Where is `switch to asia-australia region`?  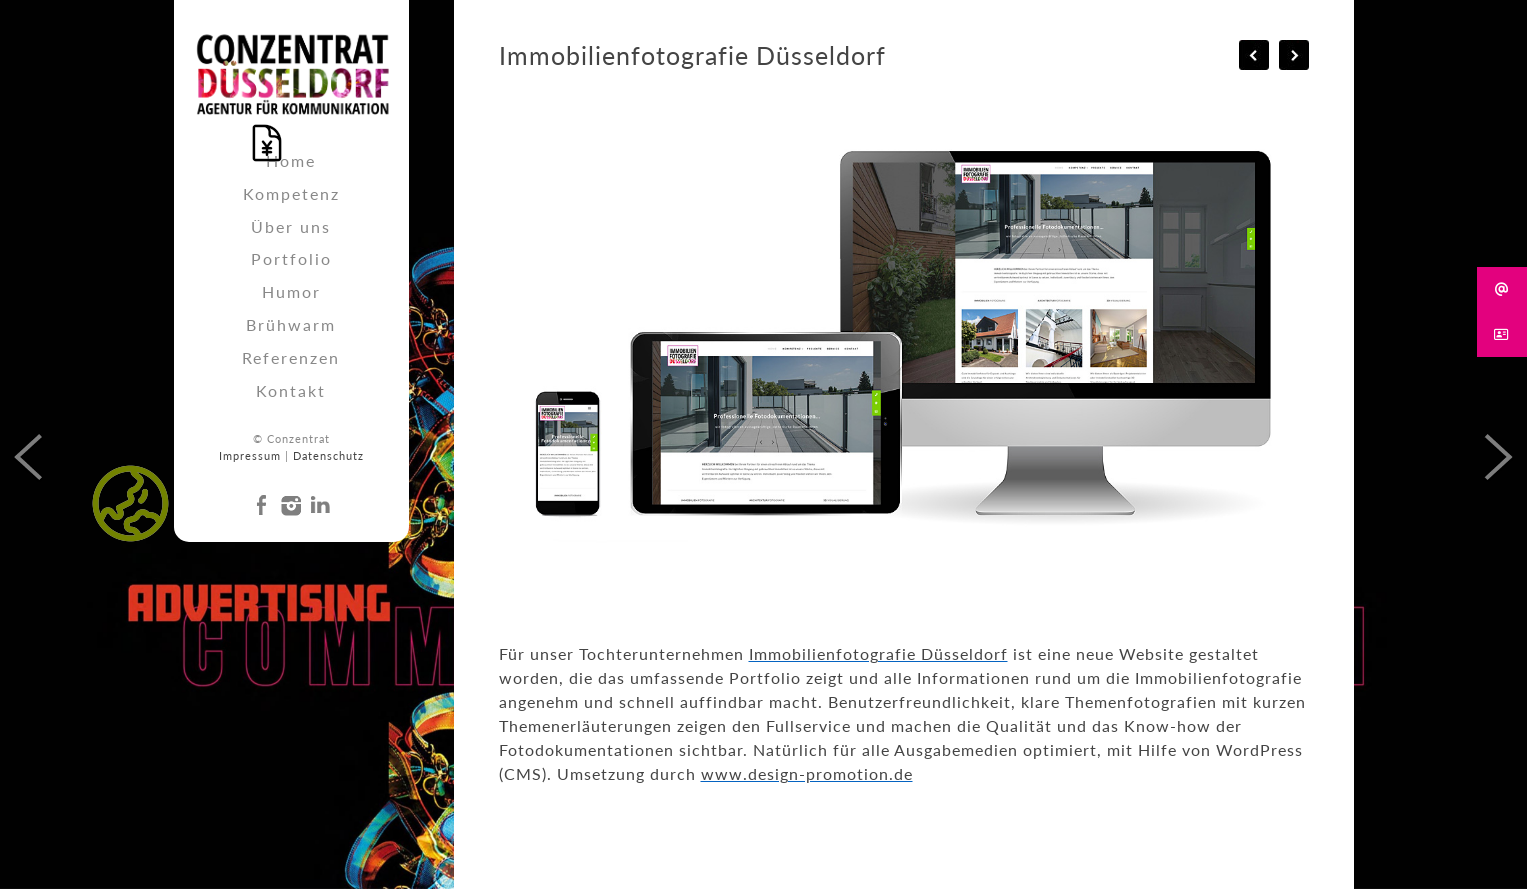
switch to asia-australia region is located at coordinates (130, 503).